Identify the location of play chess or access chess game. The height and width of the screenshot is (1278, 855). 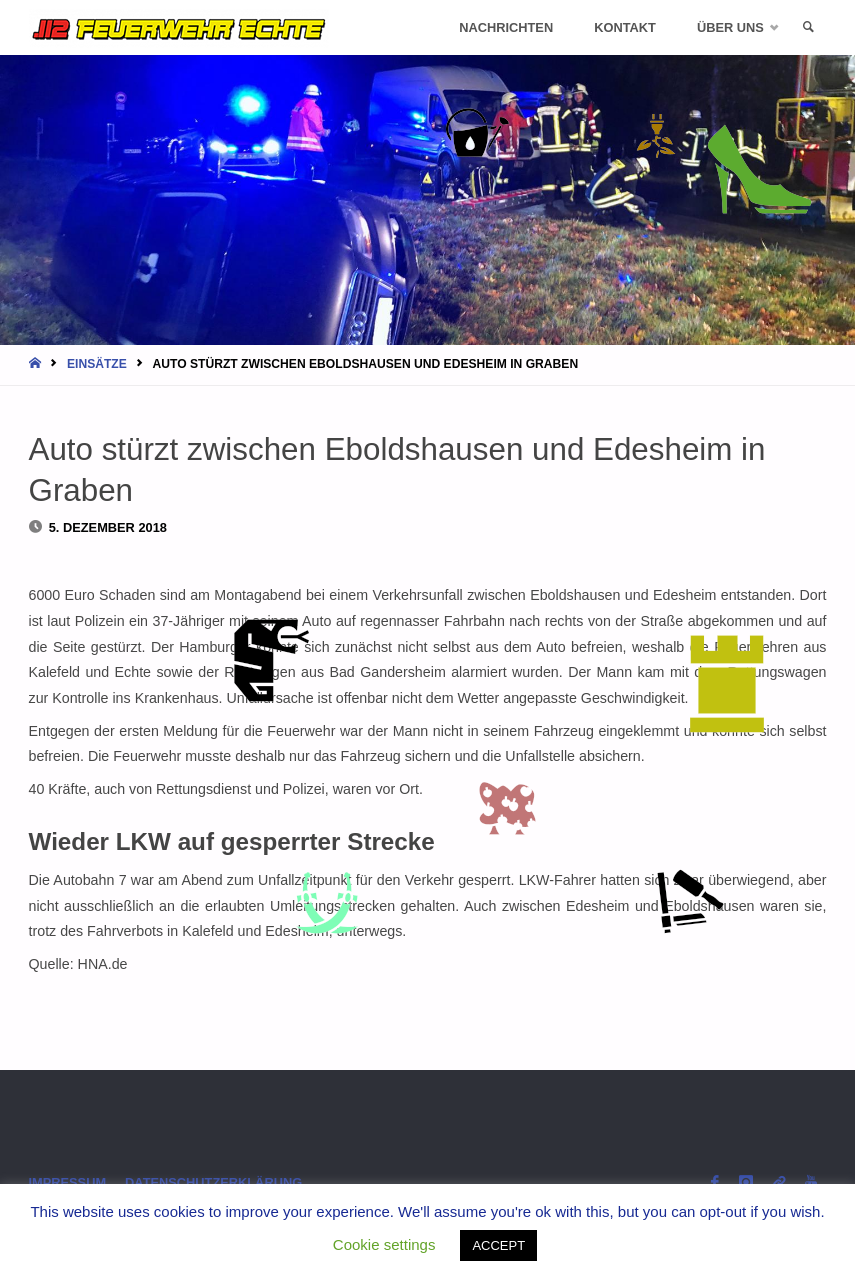
(727, 676).